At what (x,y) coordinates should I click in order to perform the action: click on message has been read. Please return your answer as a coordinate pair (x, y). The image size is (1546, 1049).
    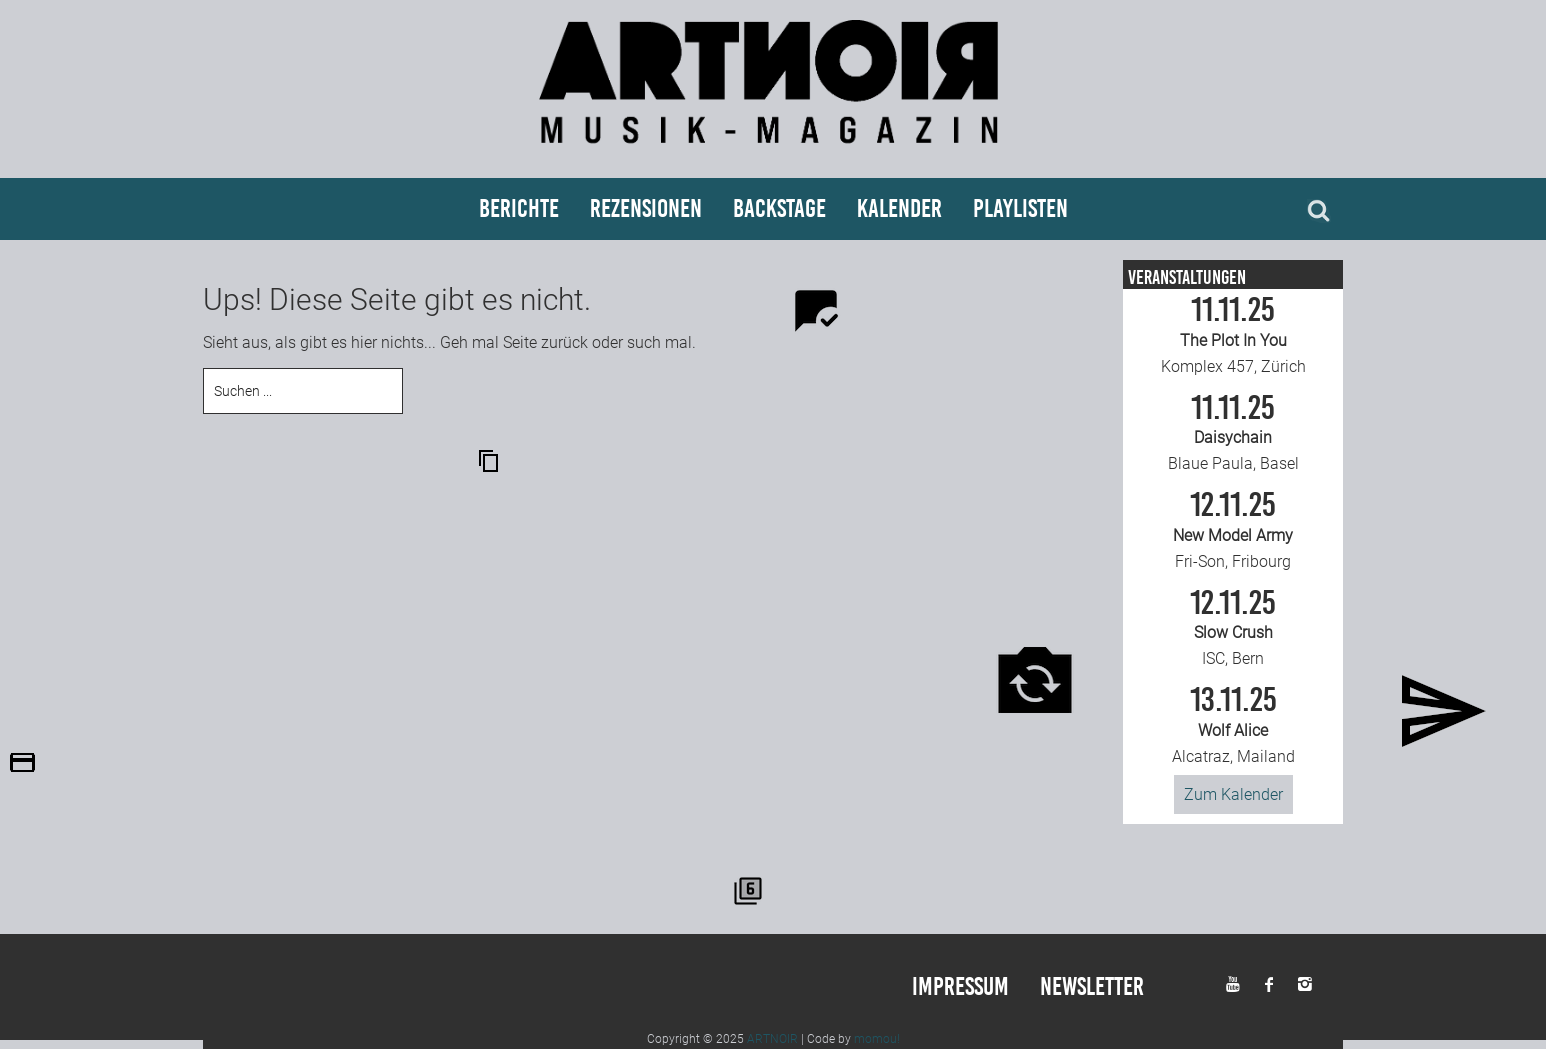
    Looking at the image, I should click on (816, 311).